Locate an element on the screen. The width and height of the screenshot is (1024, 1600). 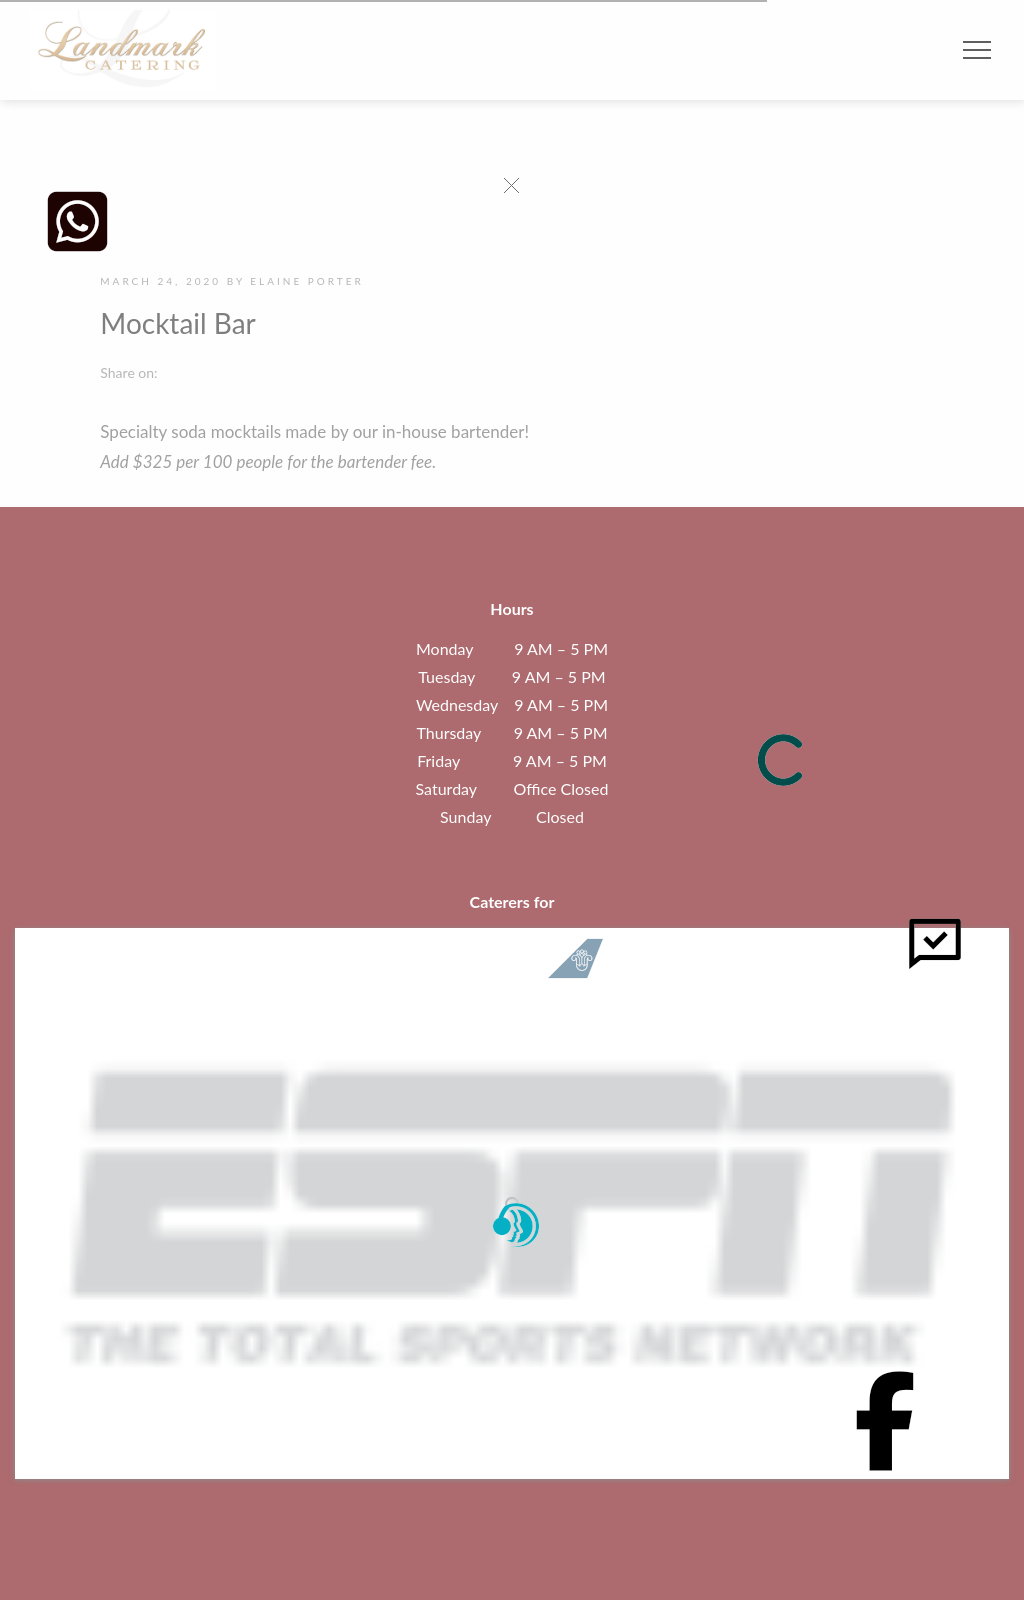
message sent successfully is located at coordinates (935, 942).